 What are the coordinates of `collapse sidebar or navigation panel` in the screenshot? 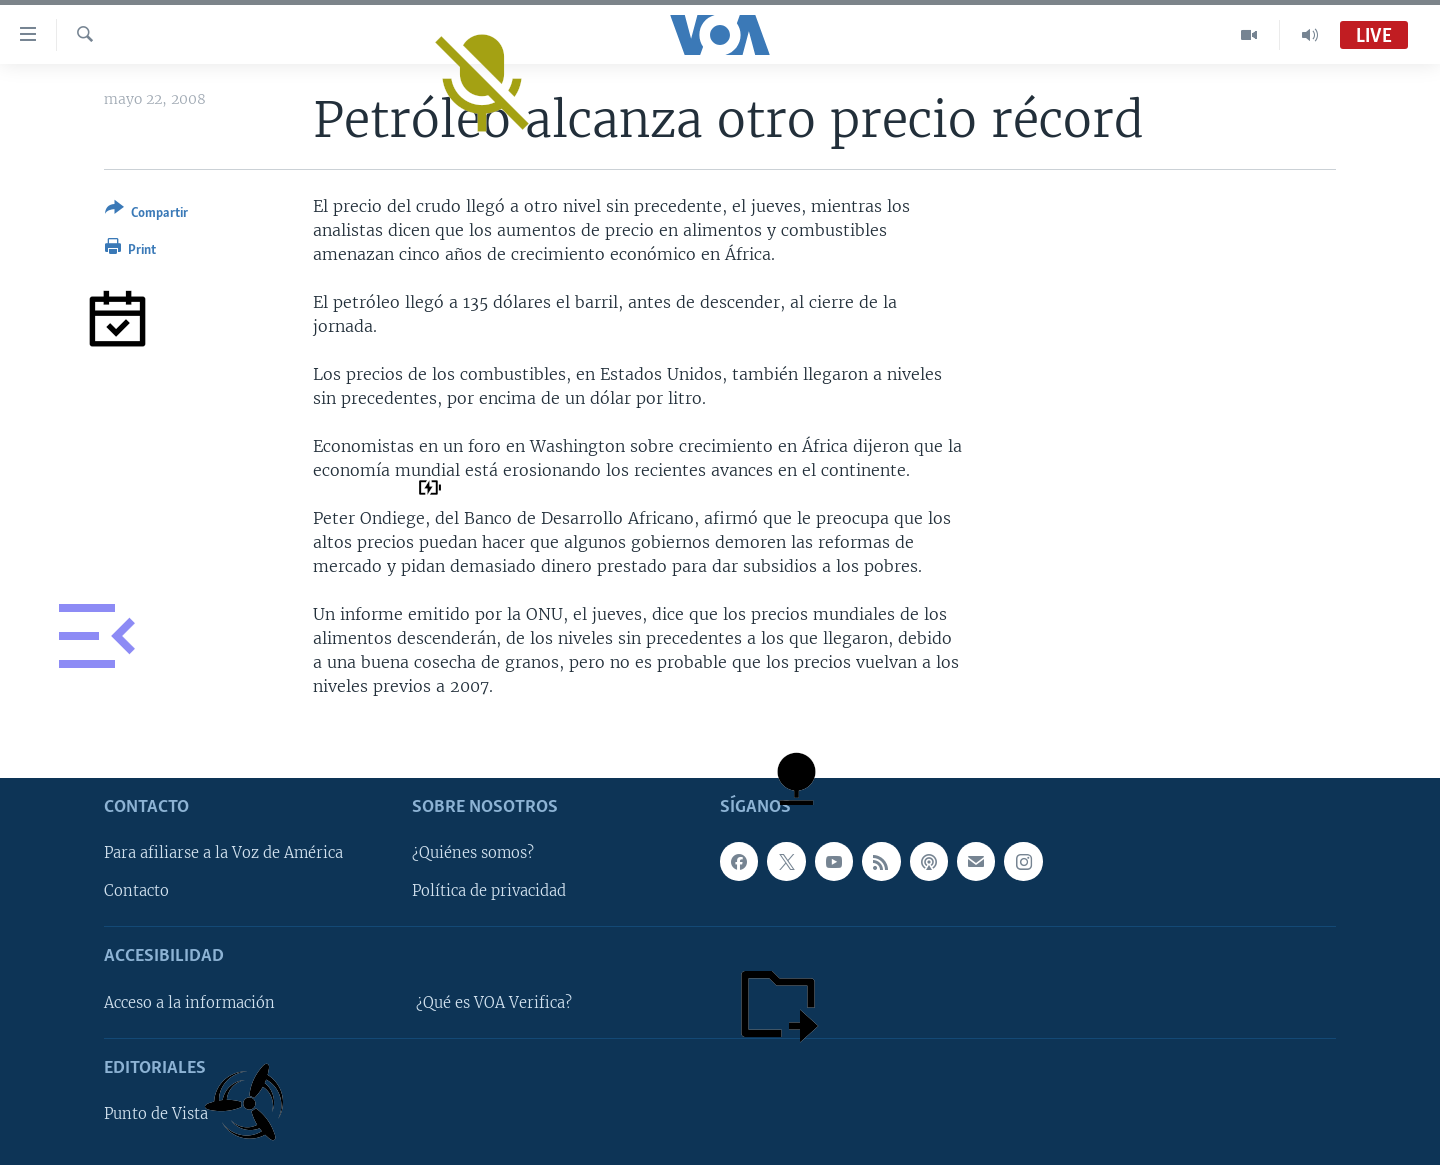 It's located at (95, 636).